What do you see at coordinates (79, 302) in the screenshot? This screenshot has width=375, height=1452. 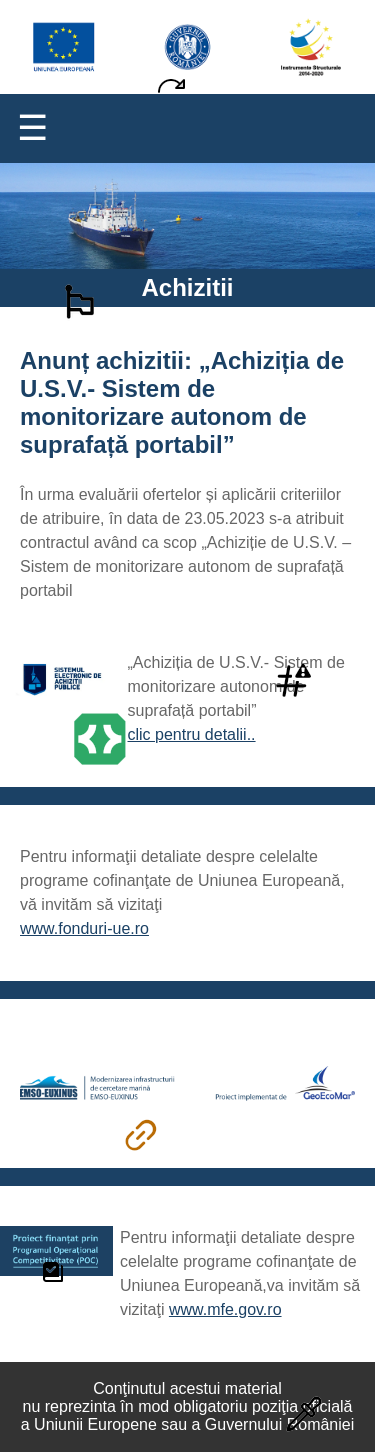 I see `access flag emoji options` at bounding box center [79, 302].